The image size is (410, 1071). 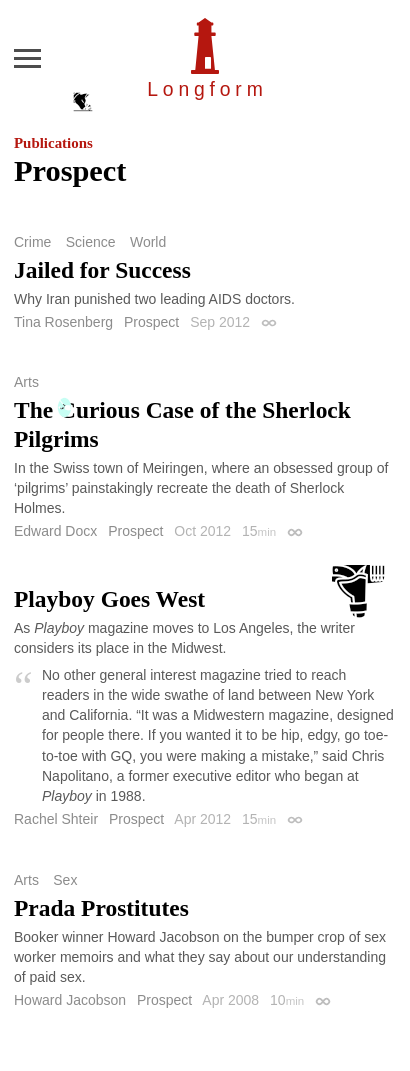 What do you see at coordinates (358, 591) in the screenshot?
I see `equip or access holster item in game inventory` at bounding box center [358, 591].